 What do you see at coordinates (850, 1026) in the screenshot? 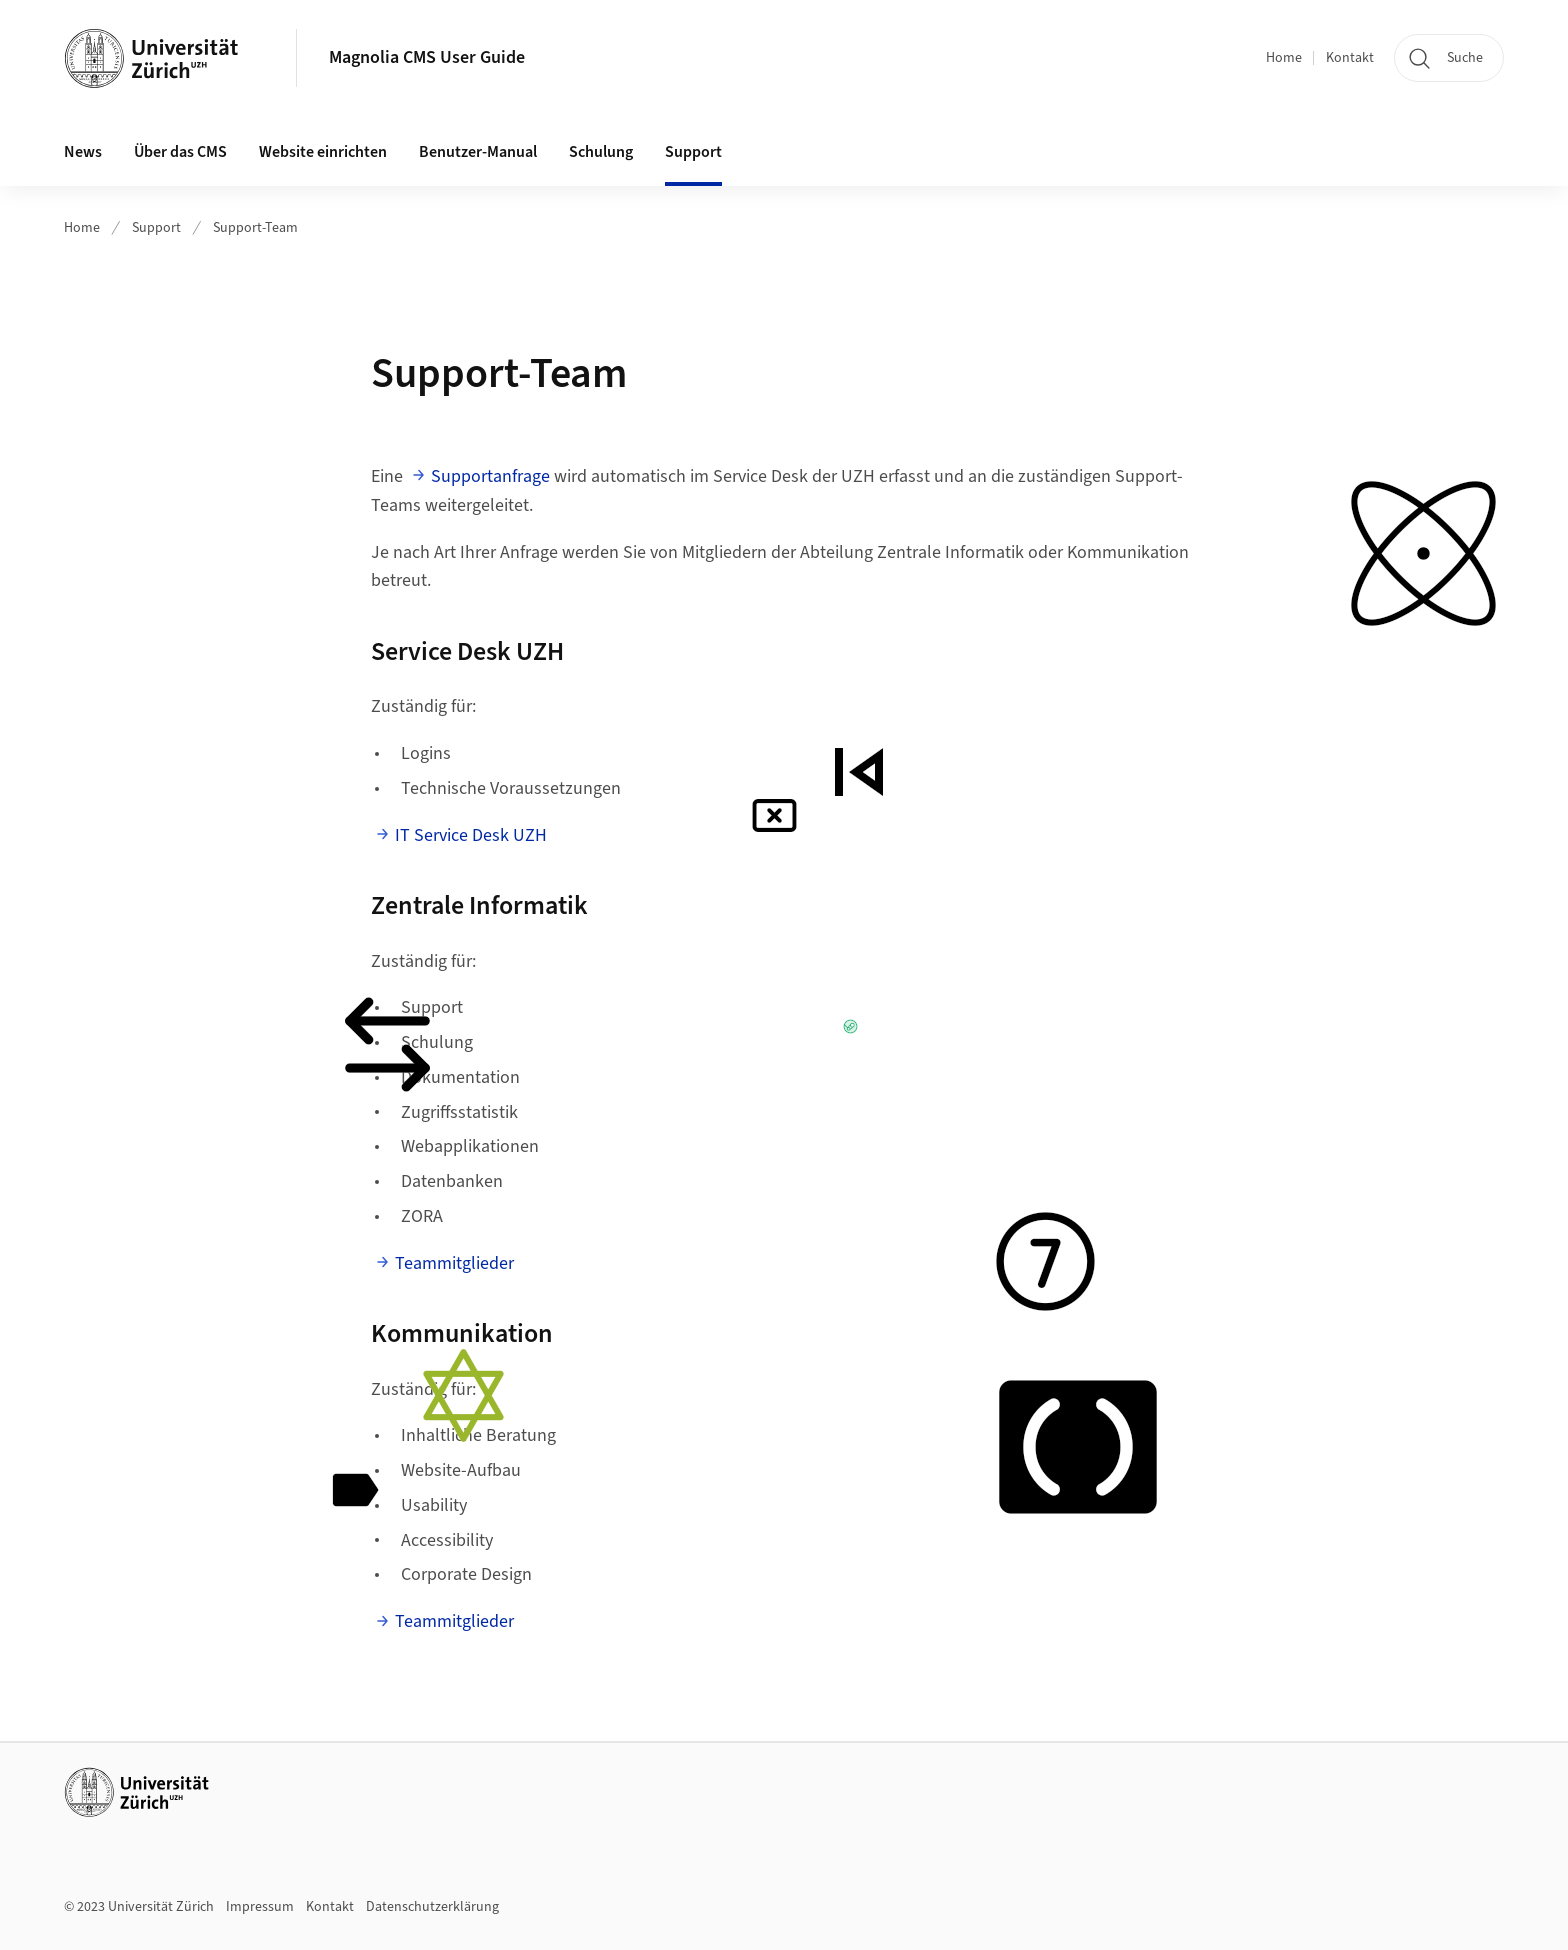
I see `open Steam application` at bounding box center [850, 1026].